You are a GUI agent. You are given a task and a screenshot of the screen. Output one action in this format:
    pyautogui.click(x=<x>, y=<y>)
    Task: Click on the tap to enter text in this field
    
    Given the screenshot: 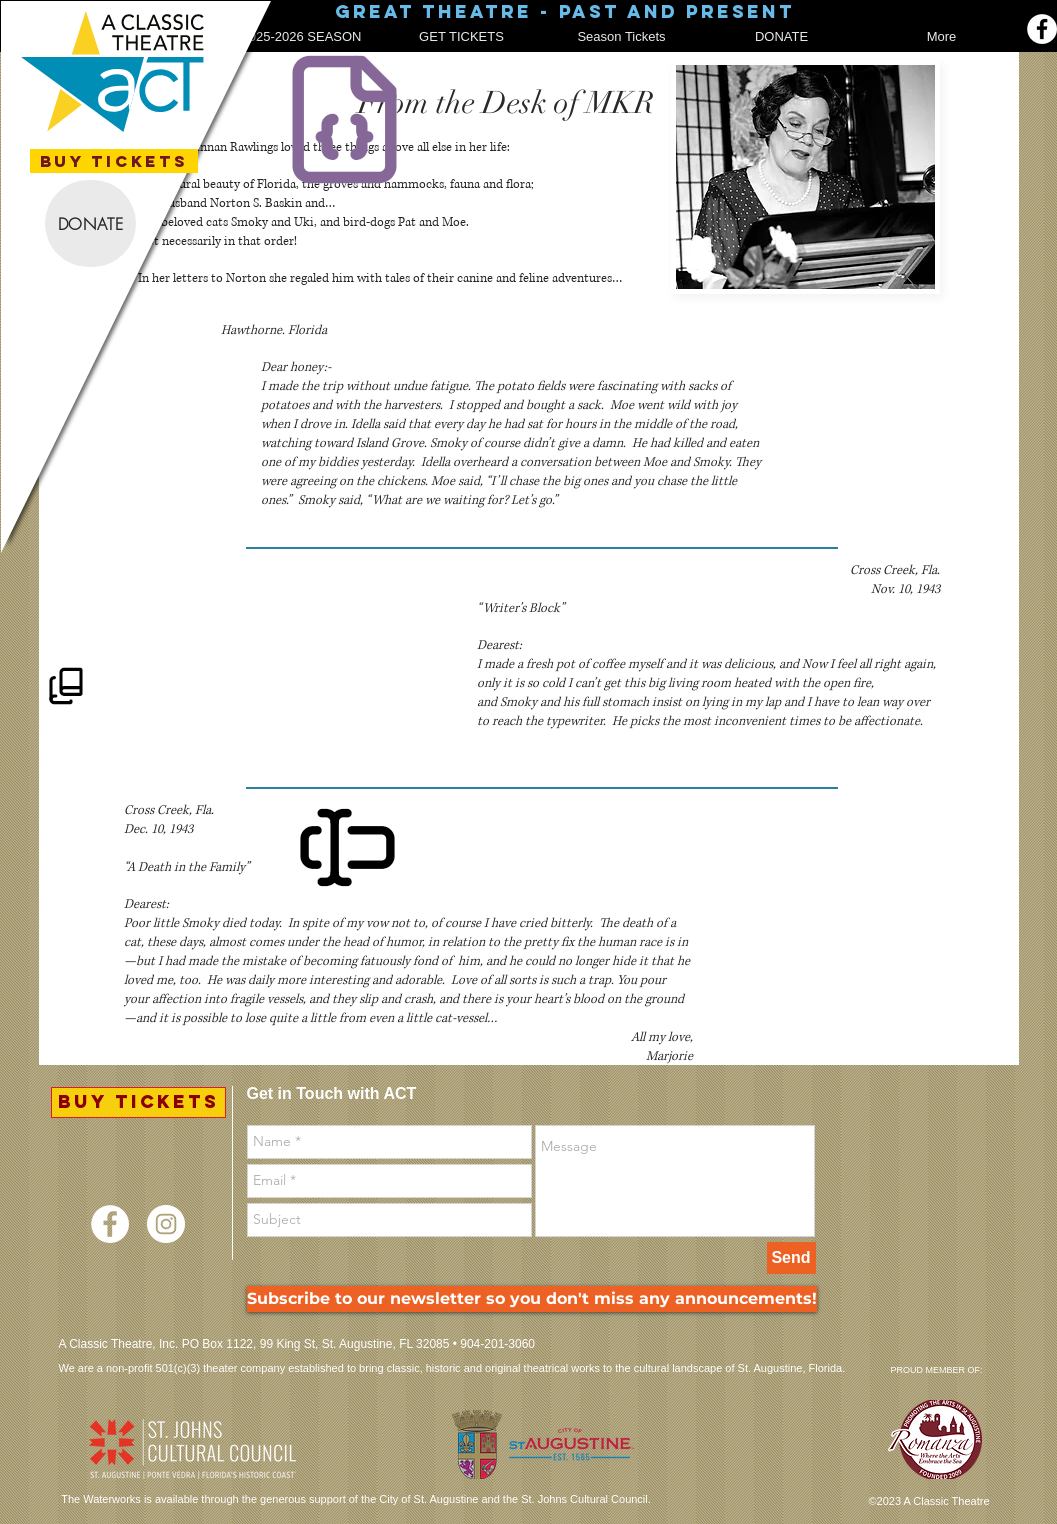 What is the action you would take?
    pyautogui.click(x=347, y=847)
    